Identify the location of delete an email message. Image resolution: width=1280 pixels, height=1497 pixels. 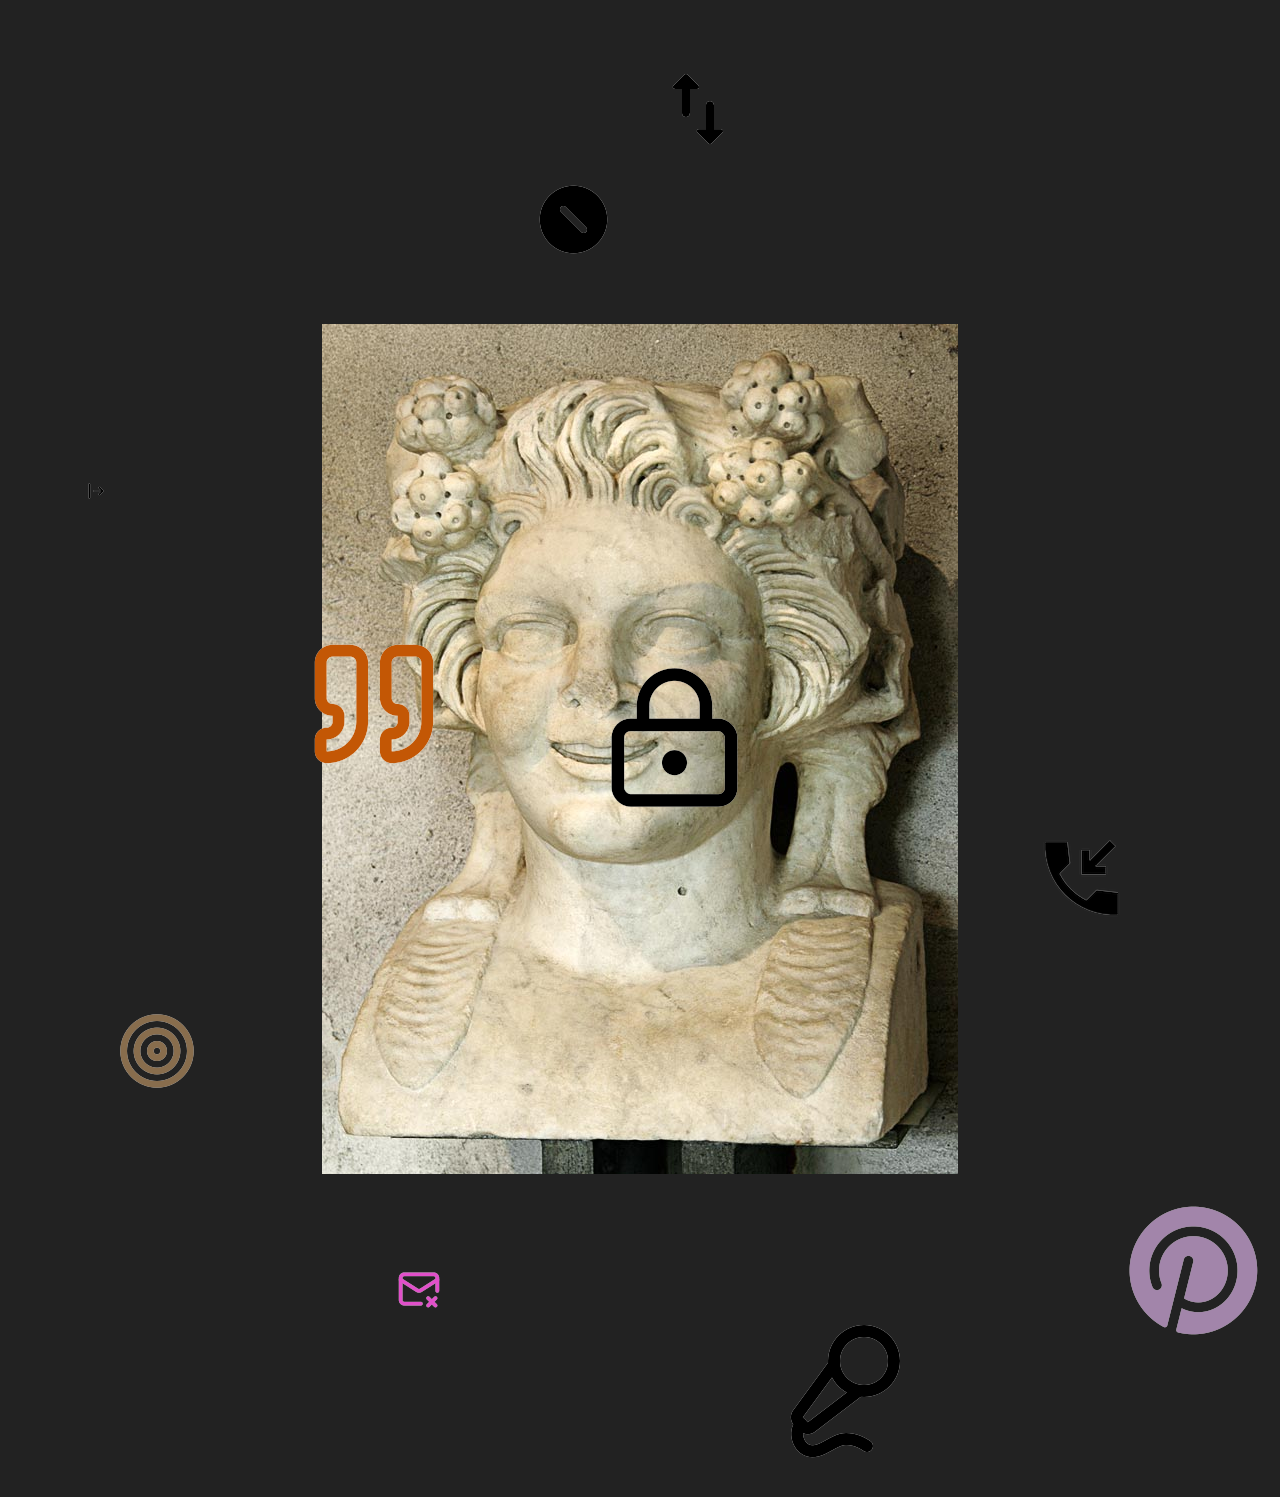
(419, 1289).